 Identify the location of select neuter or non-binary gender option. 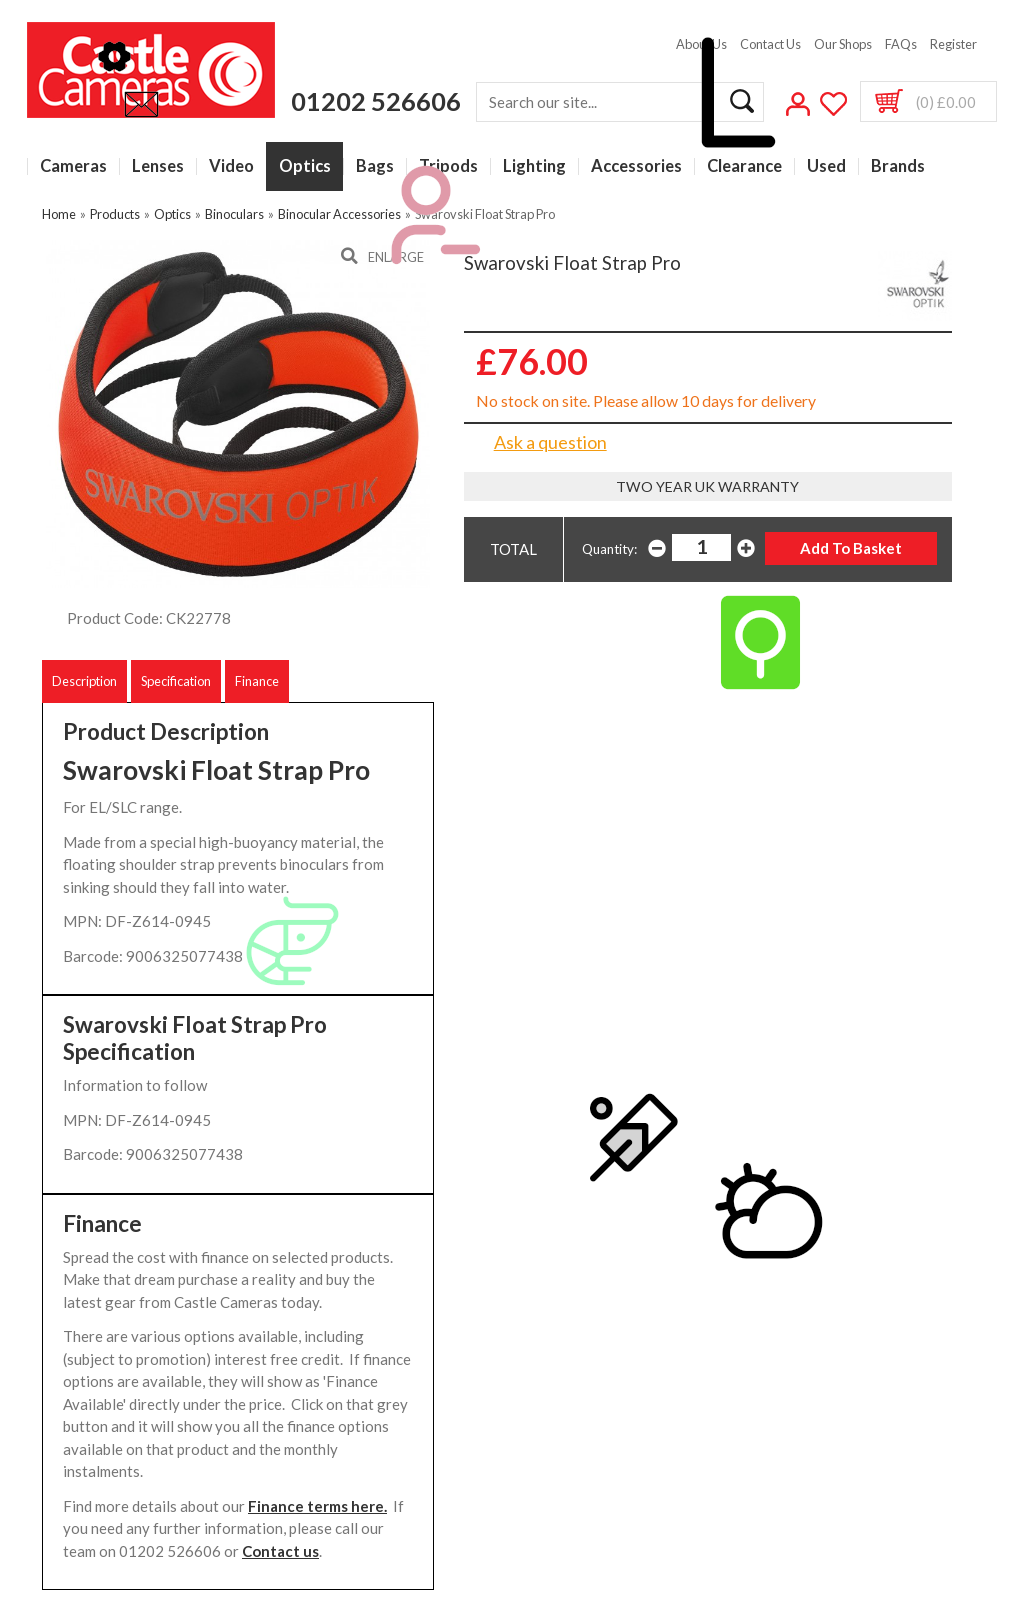
(760, 642).